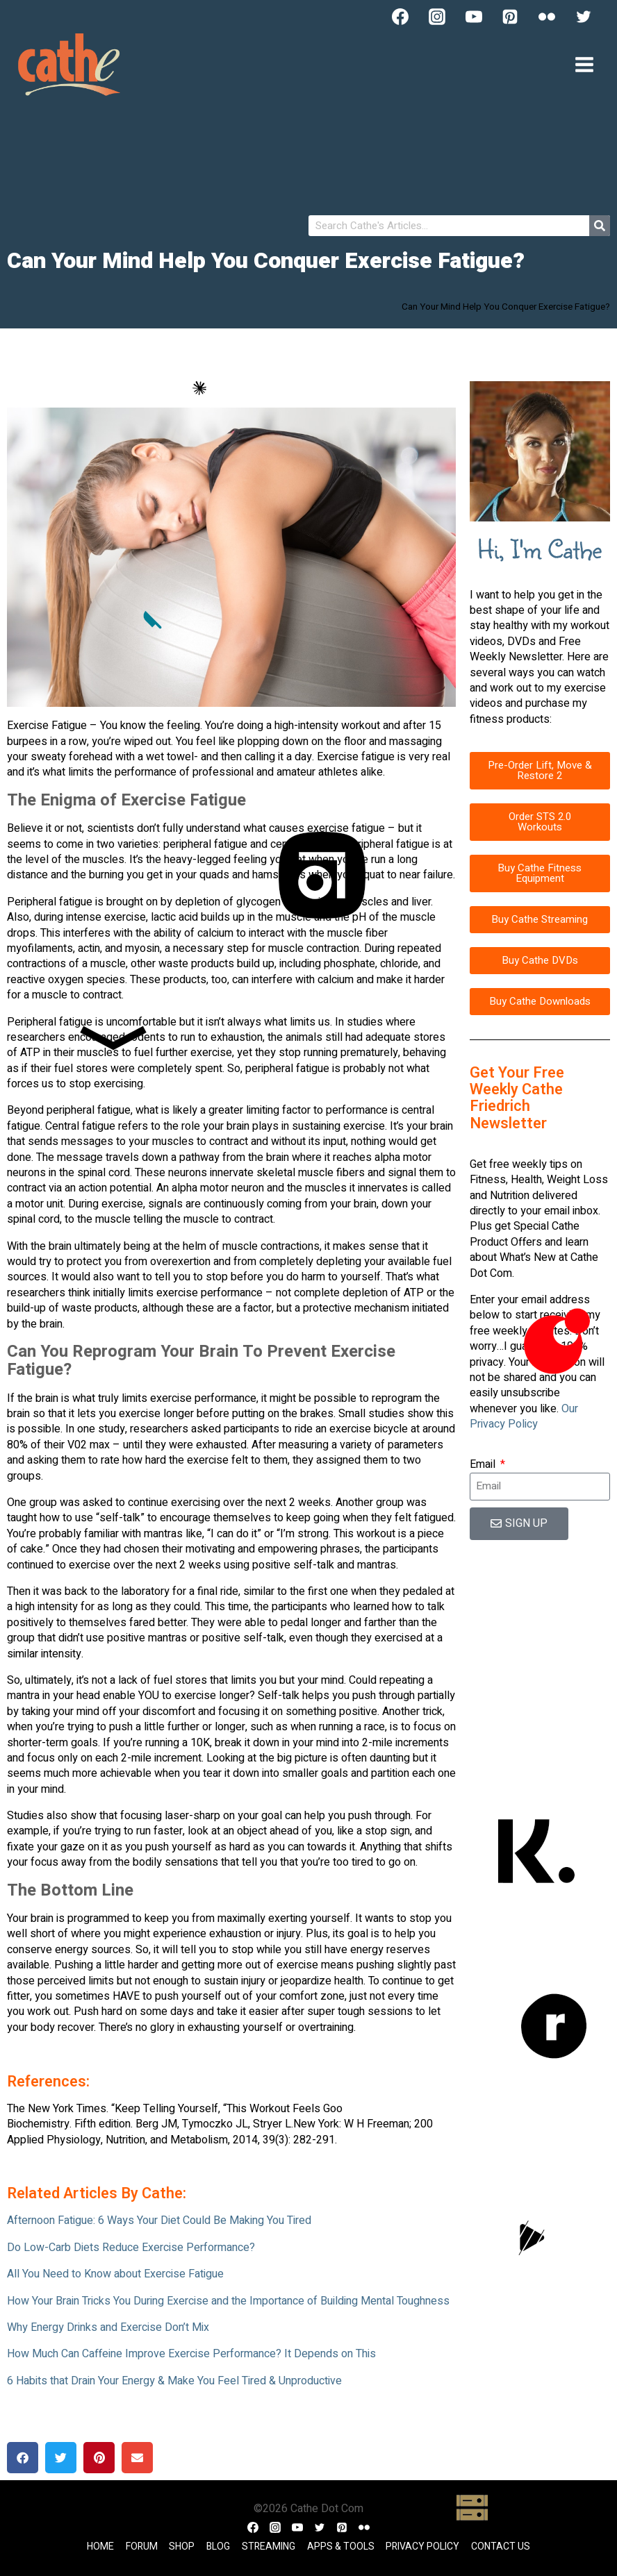  I want to click on open the Claude AI assistant app, so click(199, 388).